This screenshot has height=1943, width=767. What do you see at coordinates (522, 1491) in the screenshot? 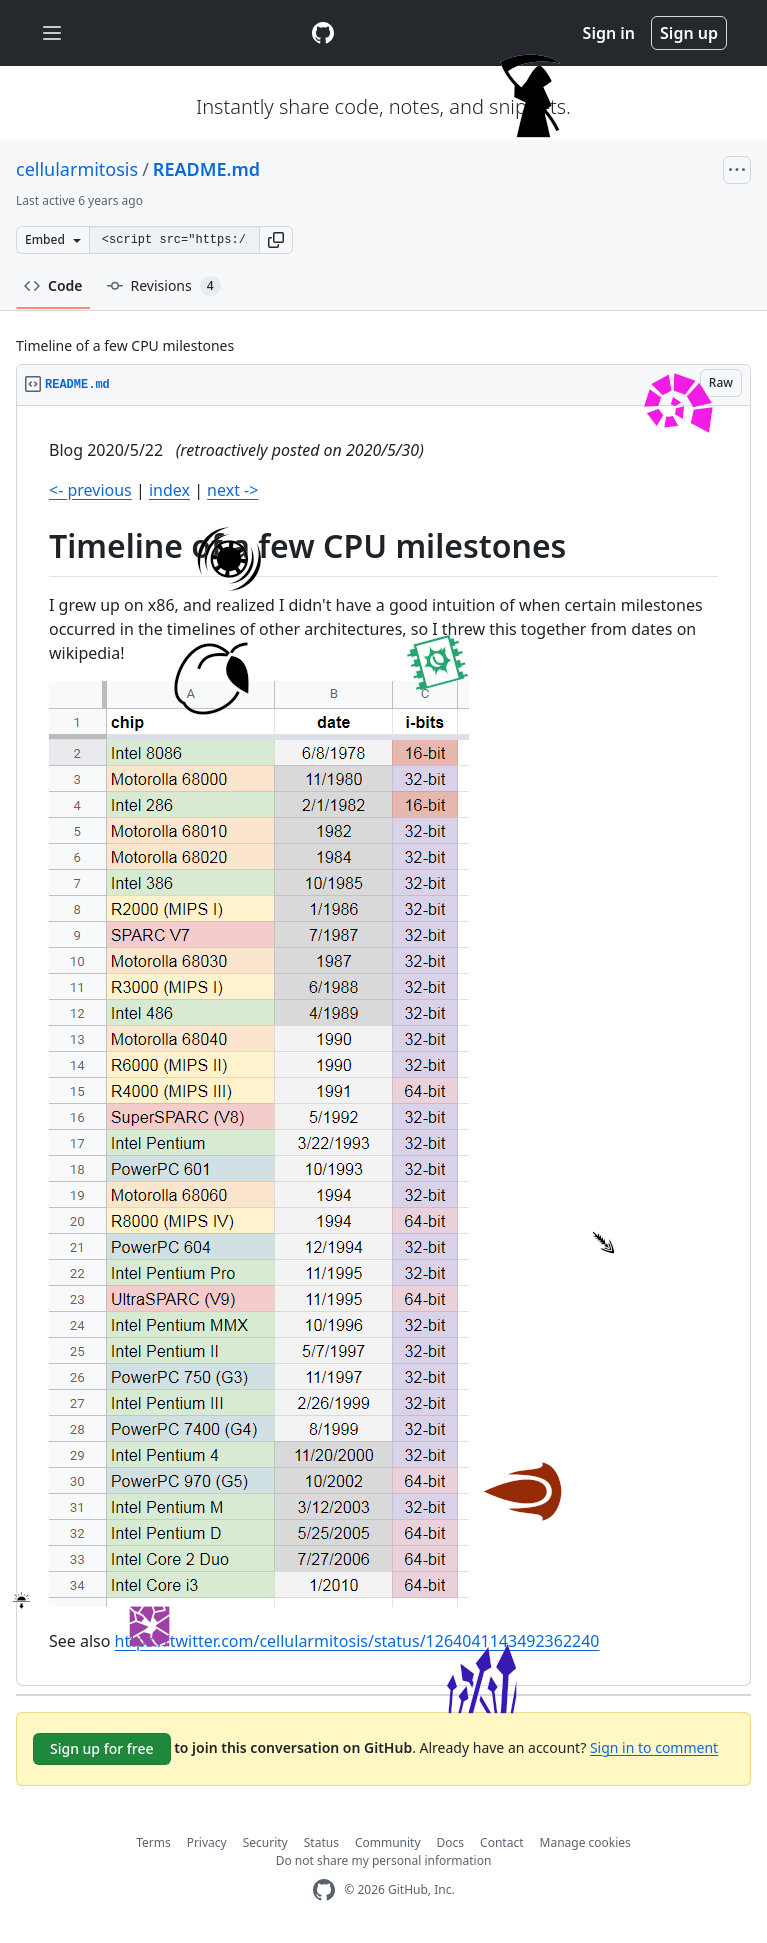
I see `select the lucifer cannon weapon` at bounding box center [522, 1491].